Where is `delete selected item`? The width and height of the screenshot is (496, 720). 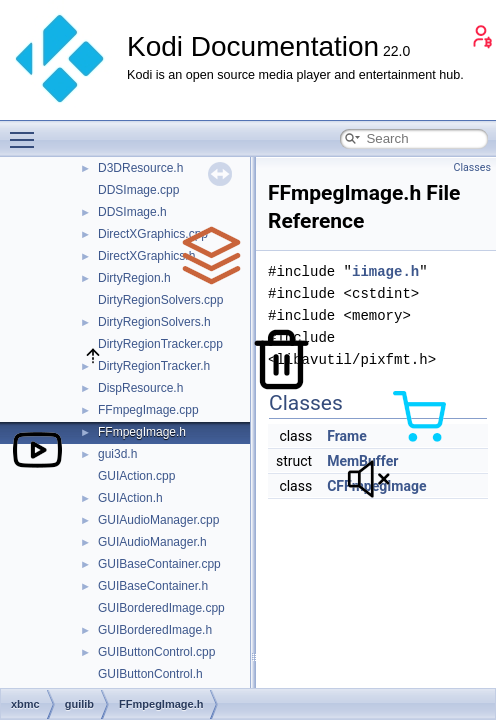
delete selected item is located at coordinates (281, 359).